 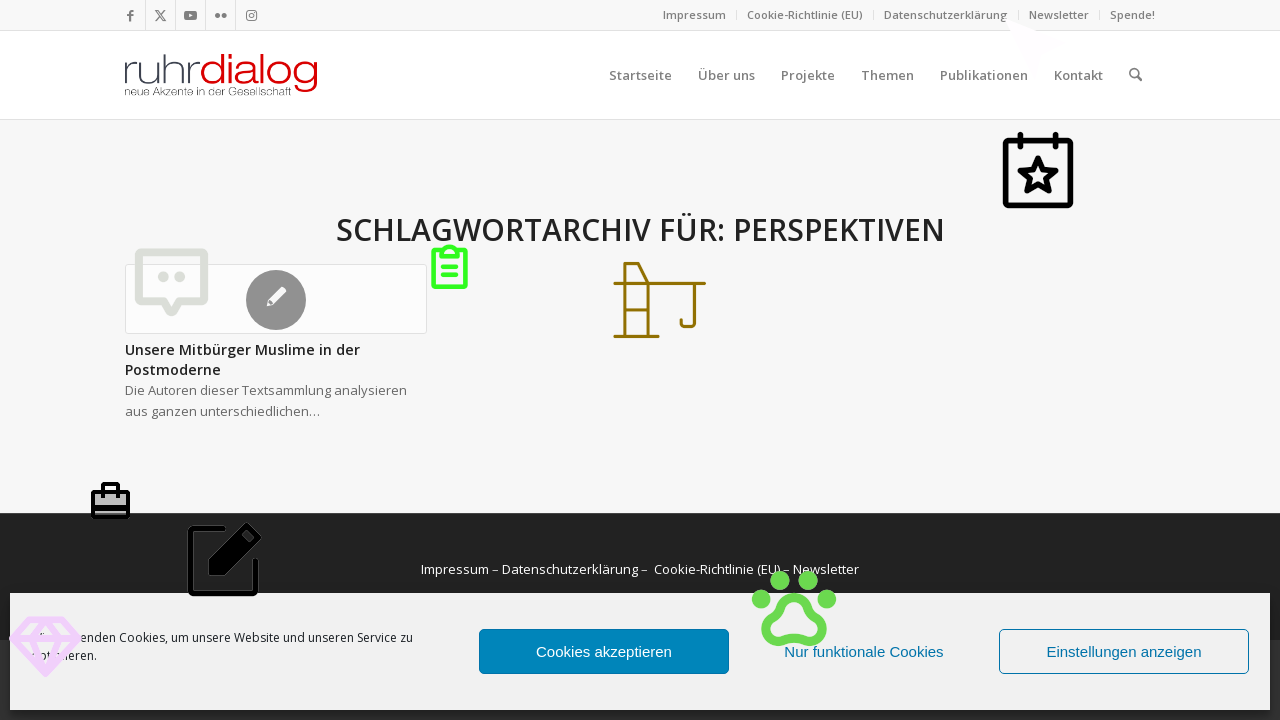 I want to click on view favorite or starred events, so click(x=1038, y=173).